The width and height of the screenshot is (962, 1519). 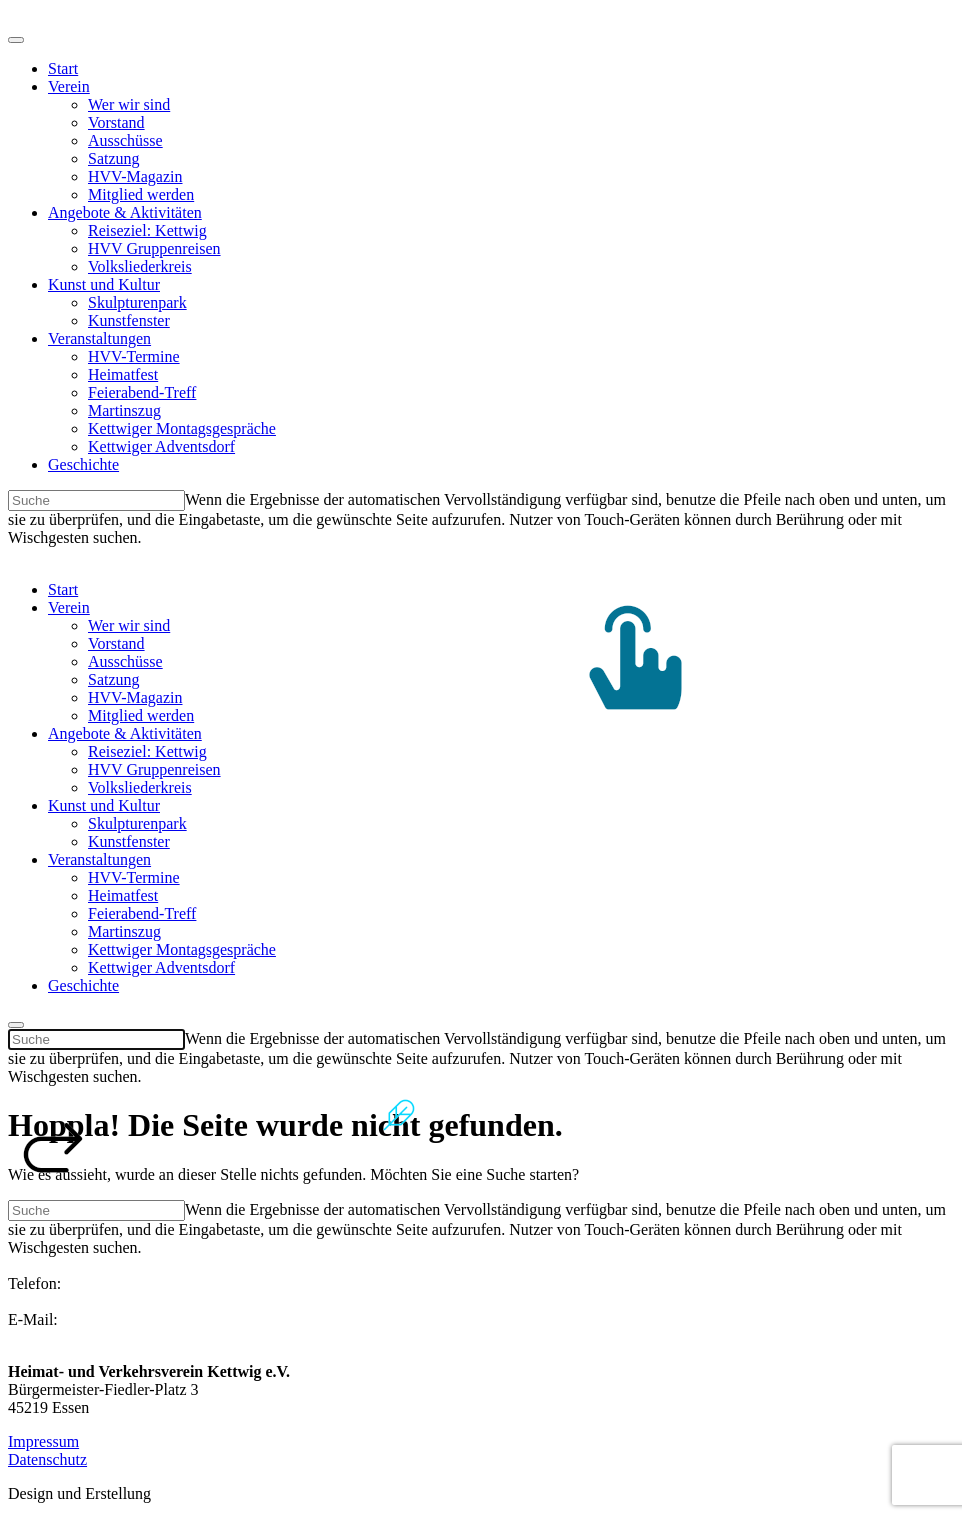 What do you see at coordinates (398, 1115) in the screenshot?
I see `compose a new message or note` at bounding box center [398, 1115].